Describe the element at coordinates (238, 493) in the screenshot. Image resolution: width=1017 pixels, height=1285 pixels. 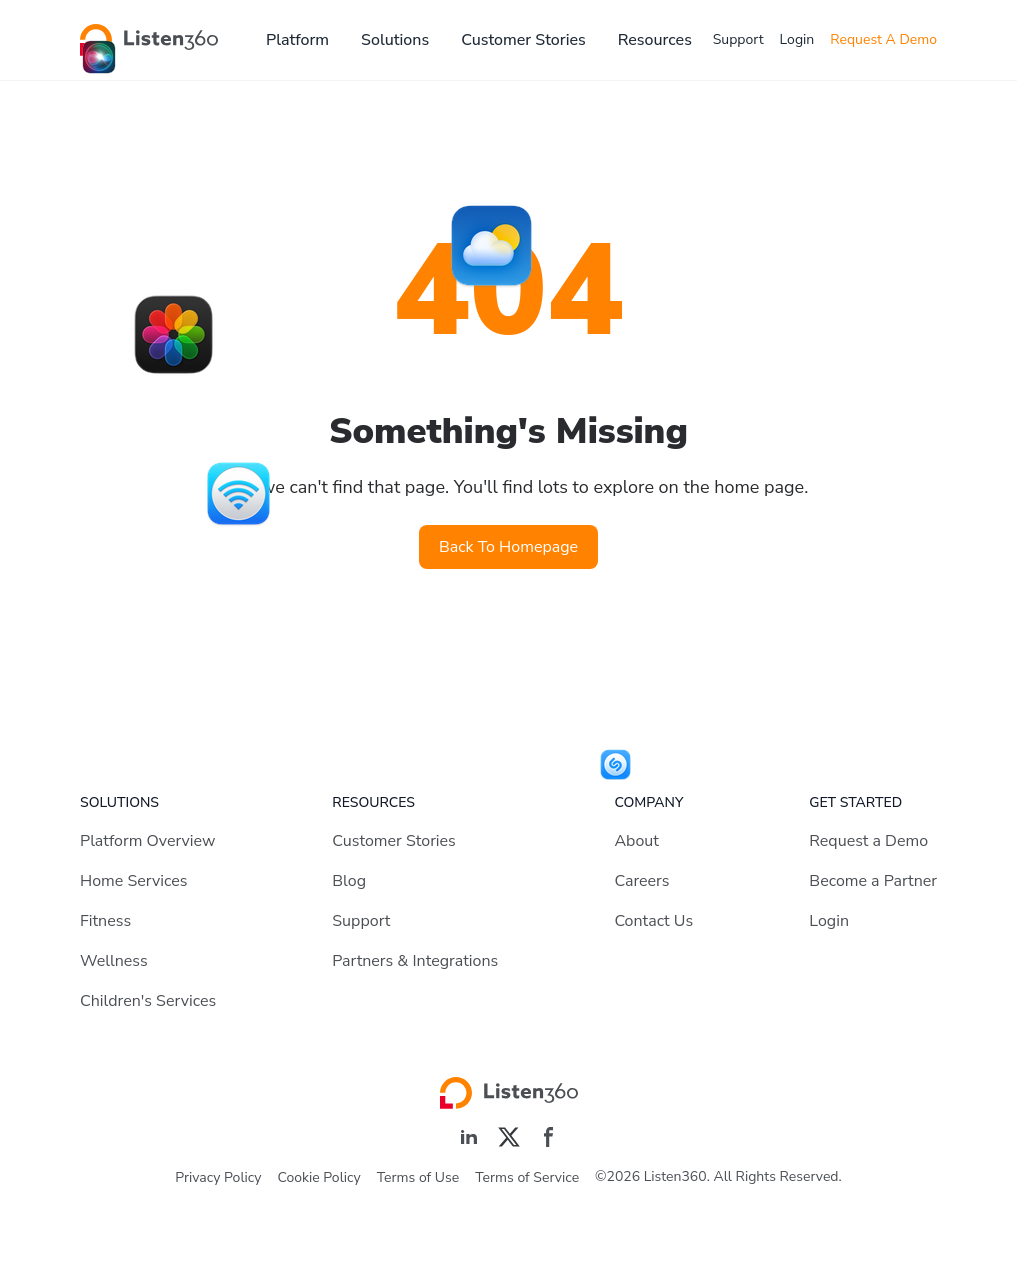
I see `open Airport Utility to manage Apple wireless devices` at that location.